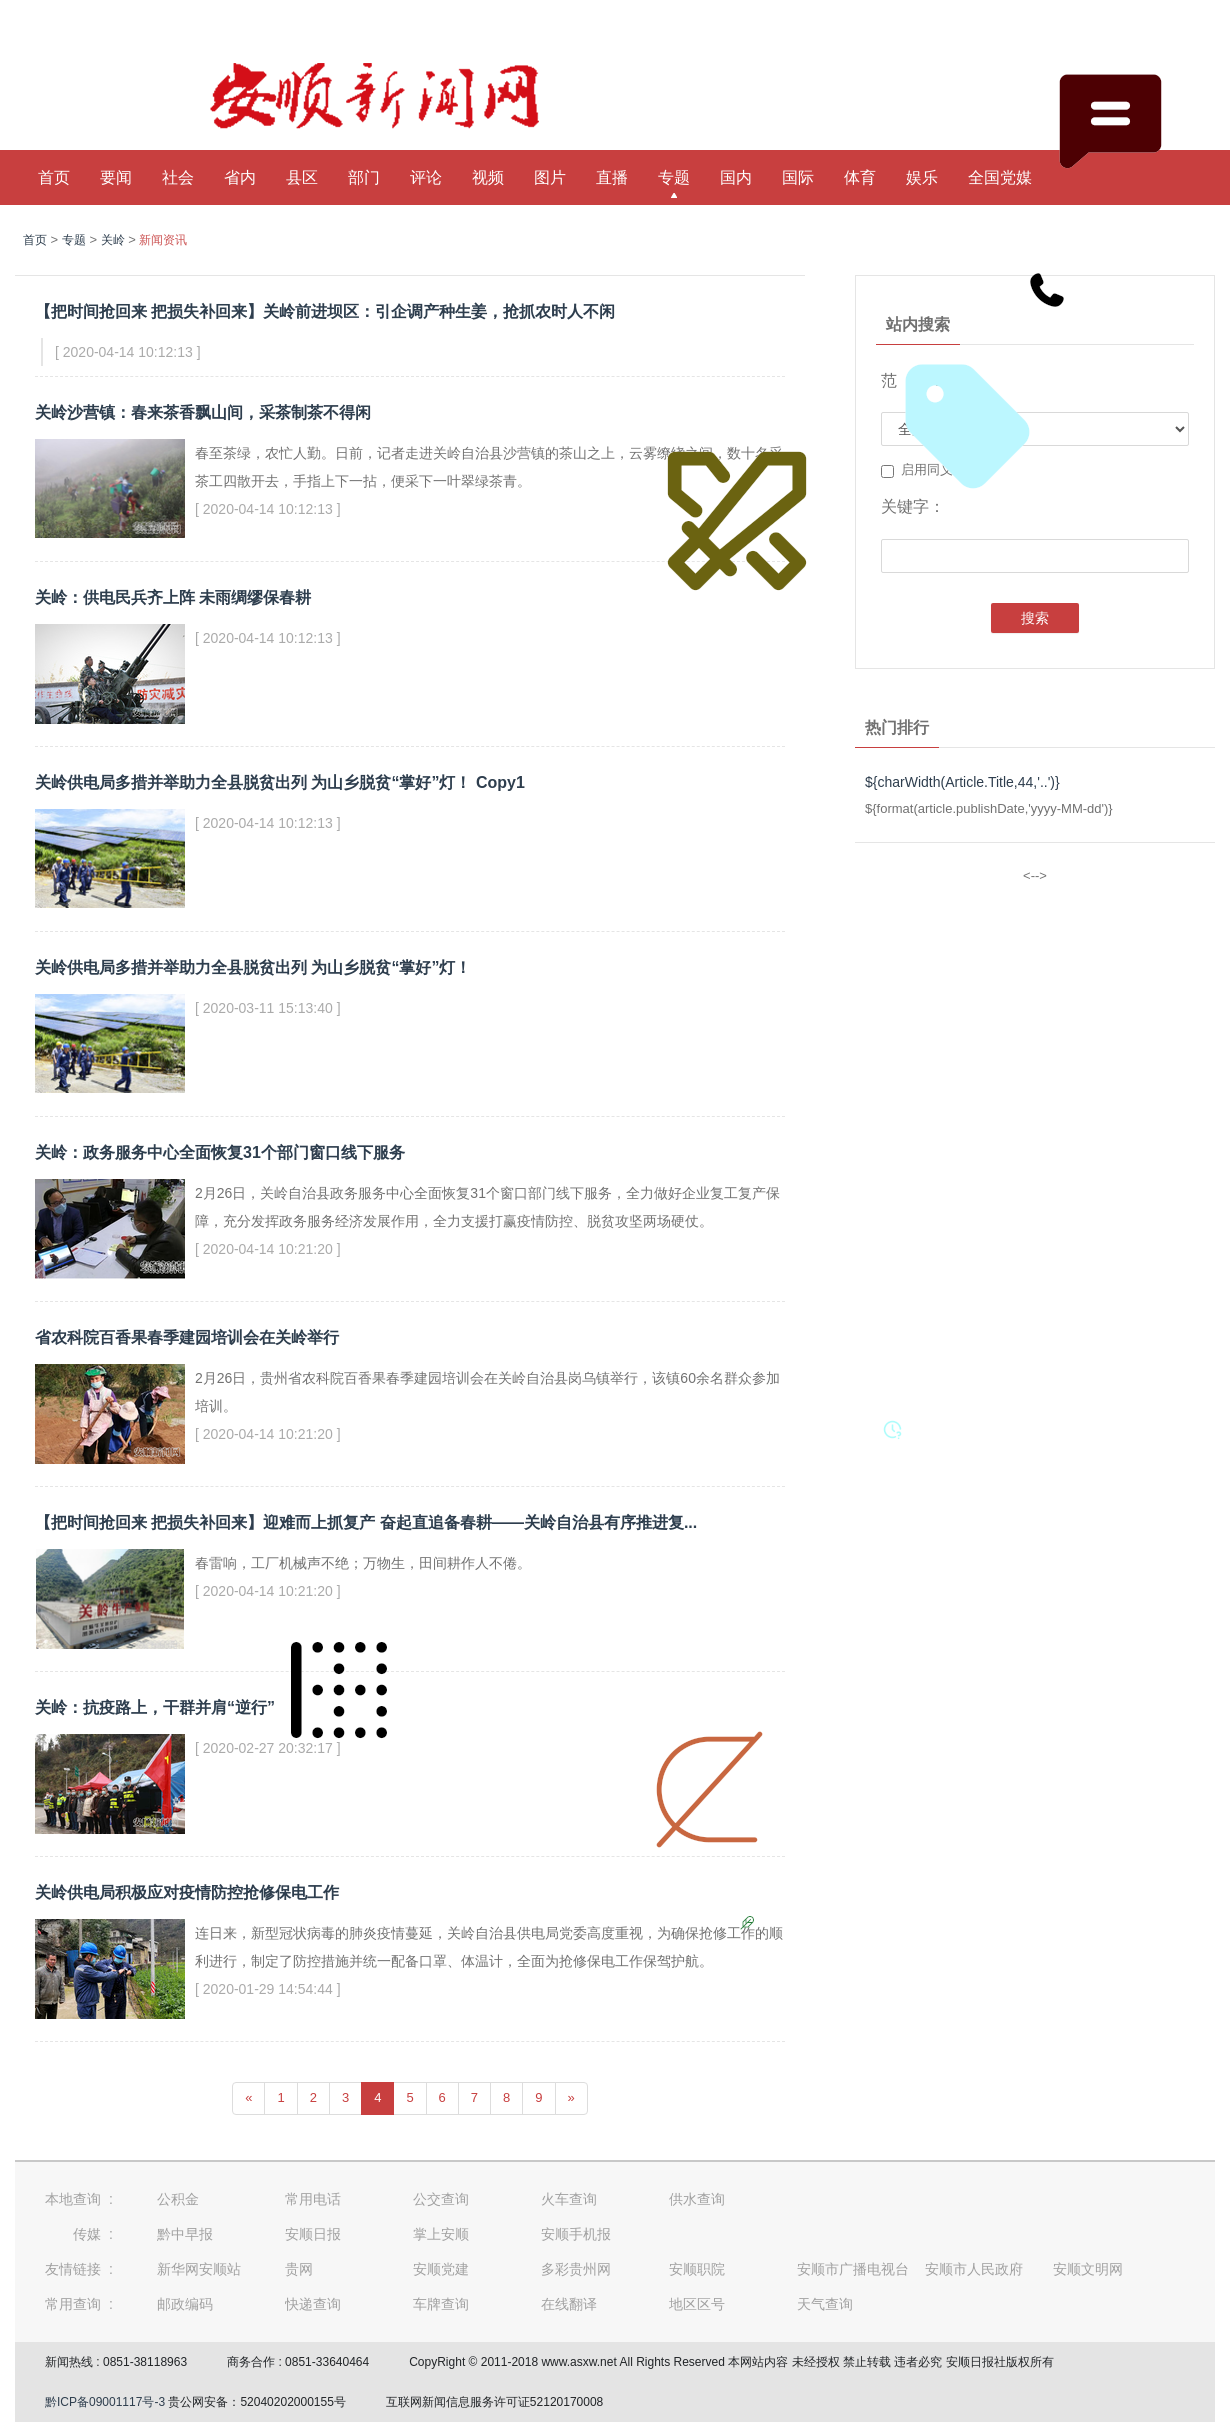 This screenshot has height=2422, width=1230. What do you see at coordinates (892, 1429) in the screenshot?
I see `unknown or unconfirmed time` at bounding box center [892, 1429].